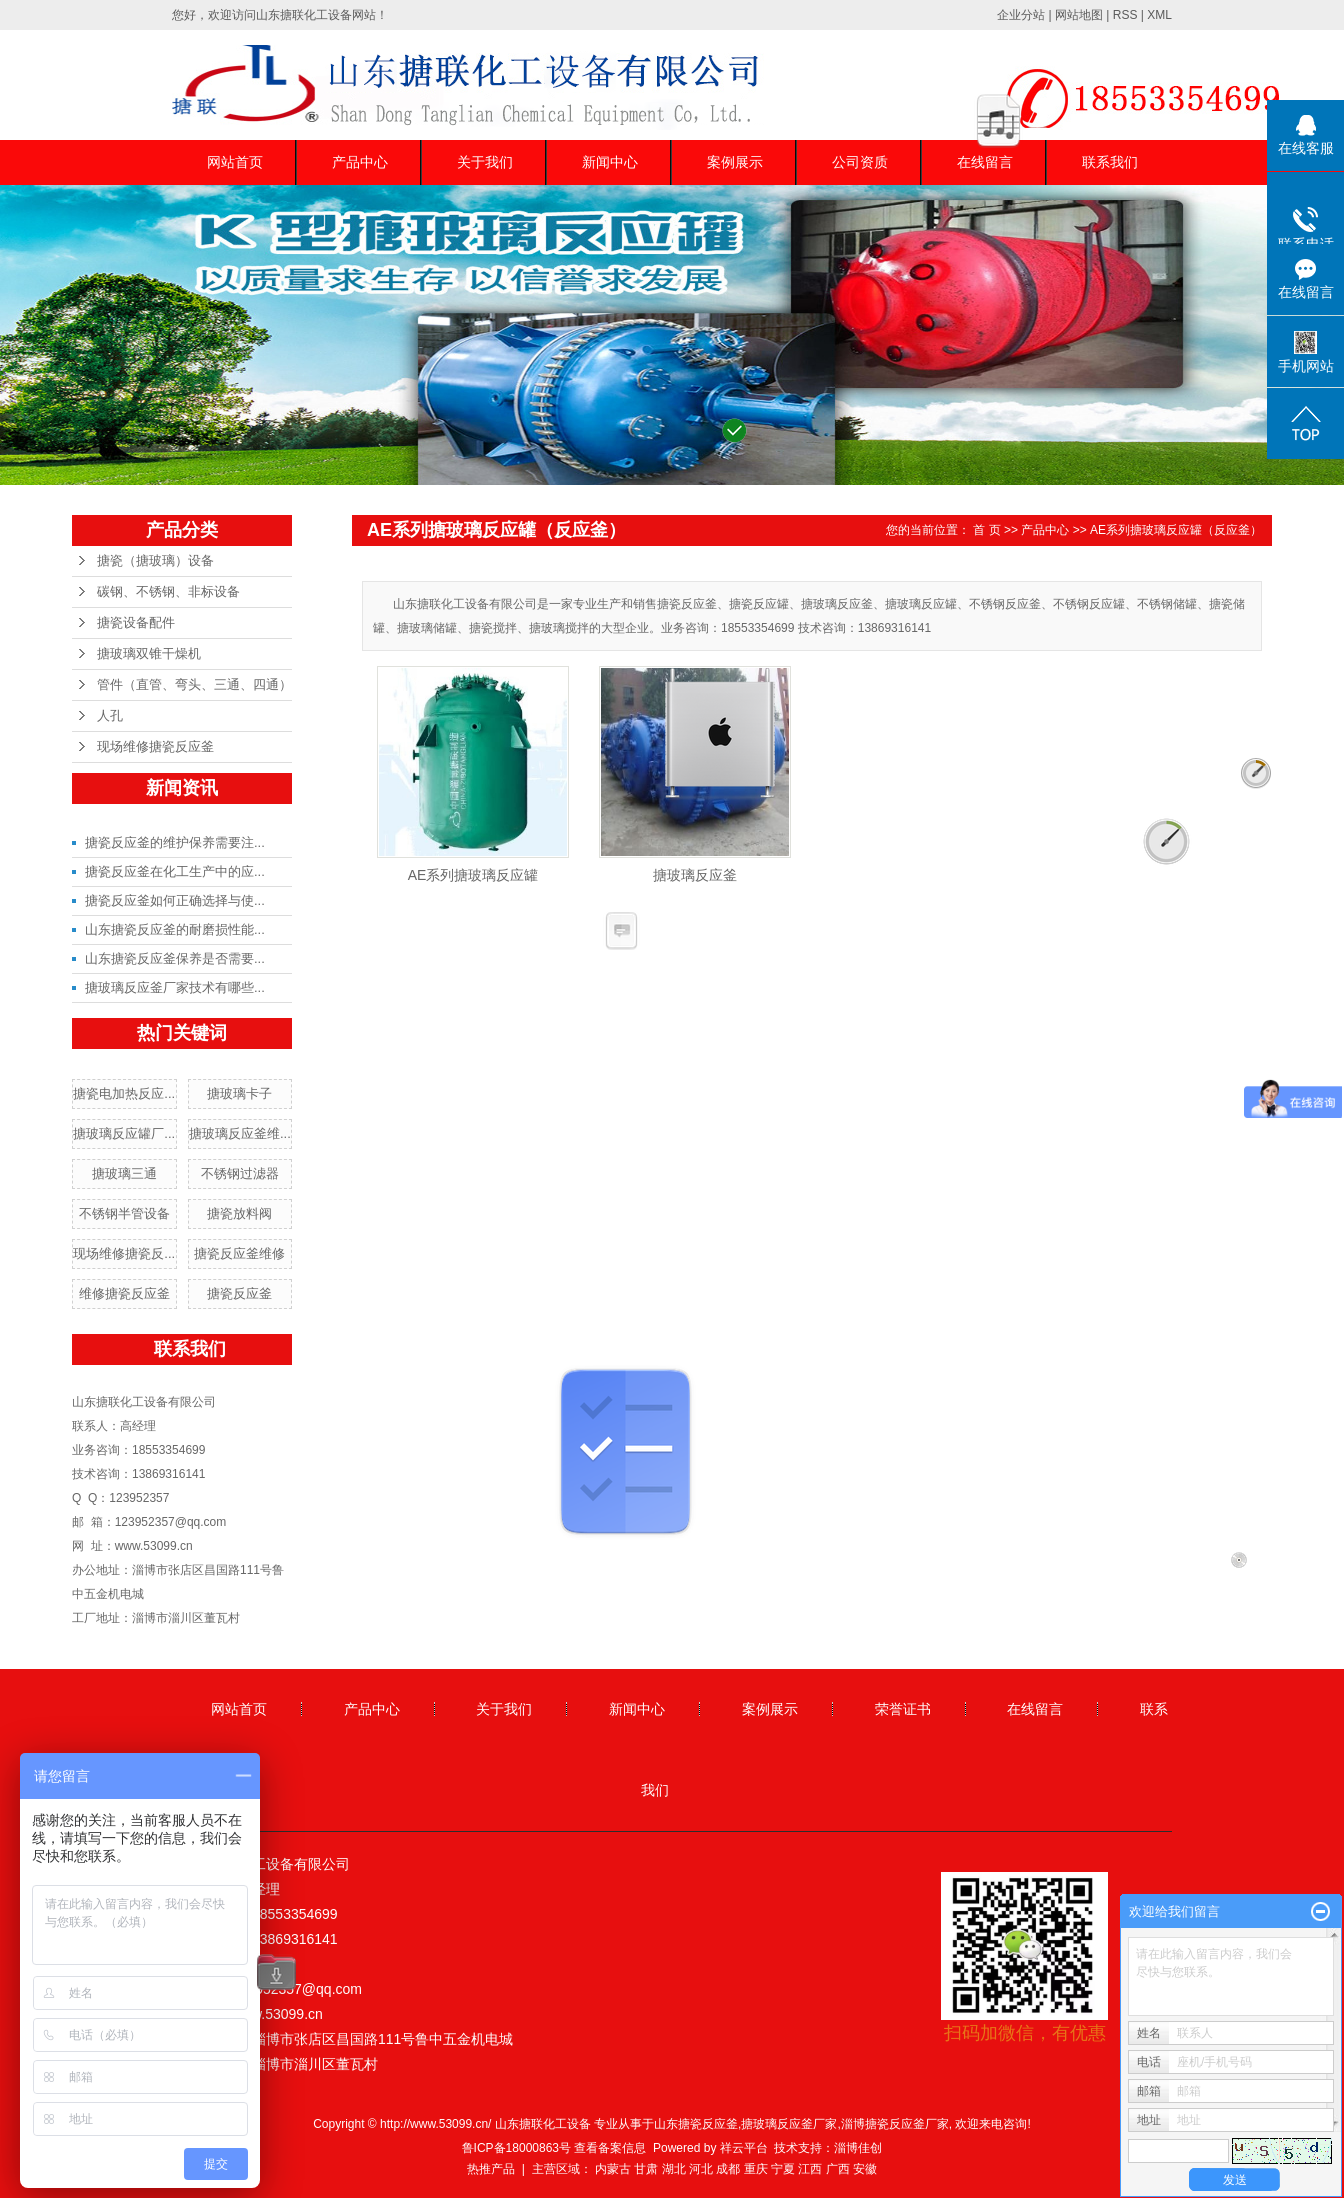 Image resolution: width=1344 pixels, height=2198 pixels. What do you see at coordinates (1256, 773) in the screenshot?
I see `open sysprof system profiler` at bounding box center [1256, 773].